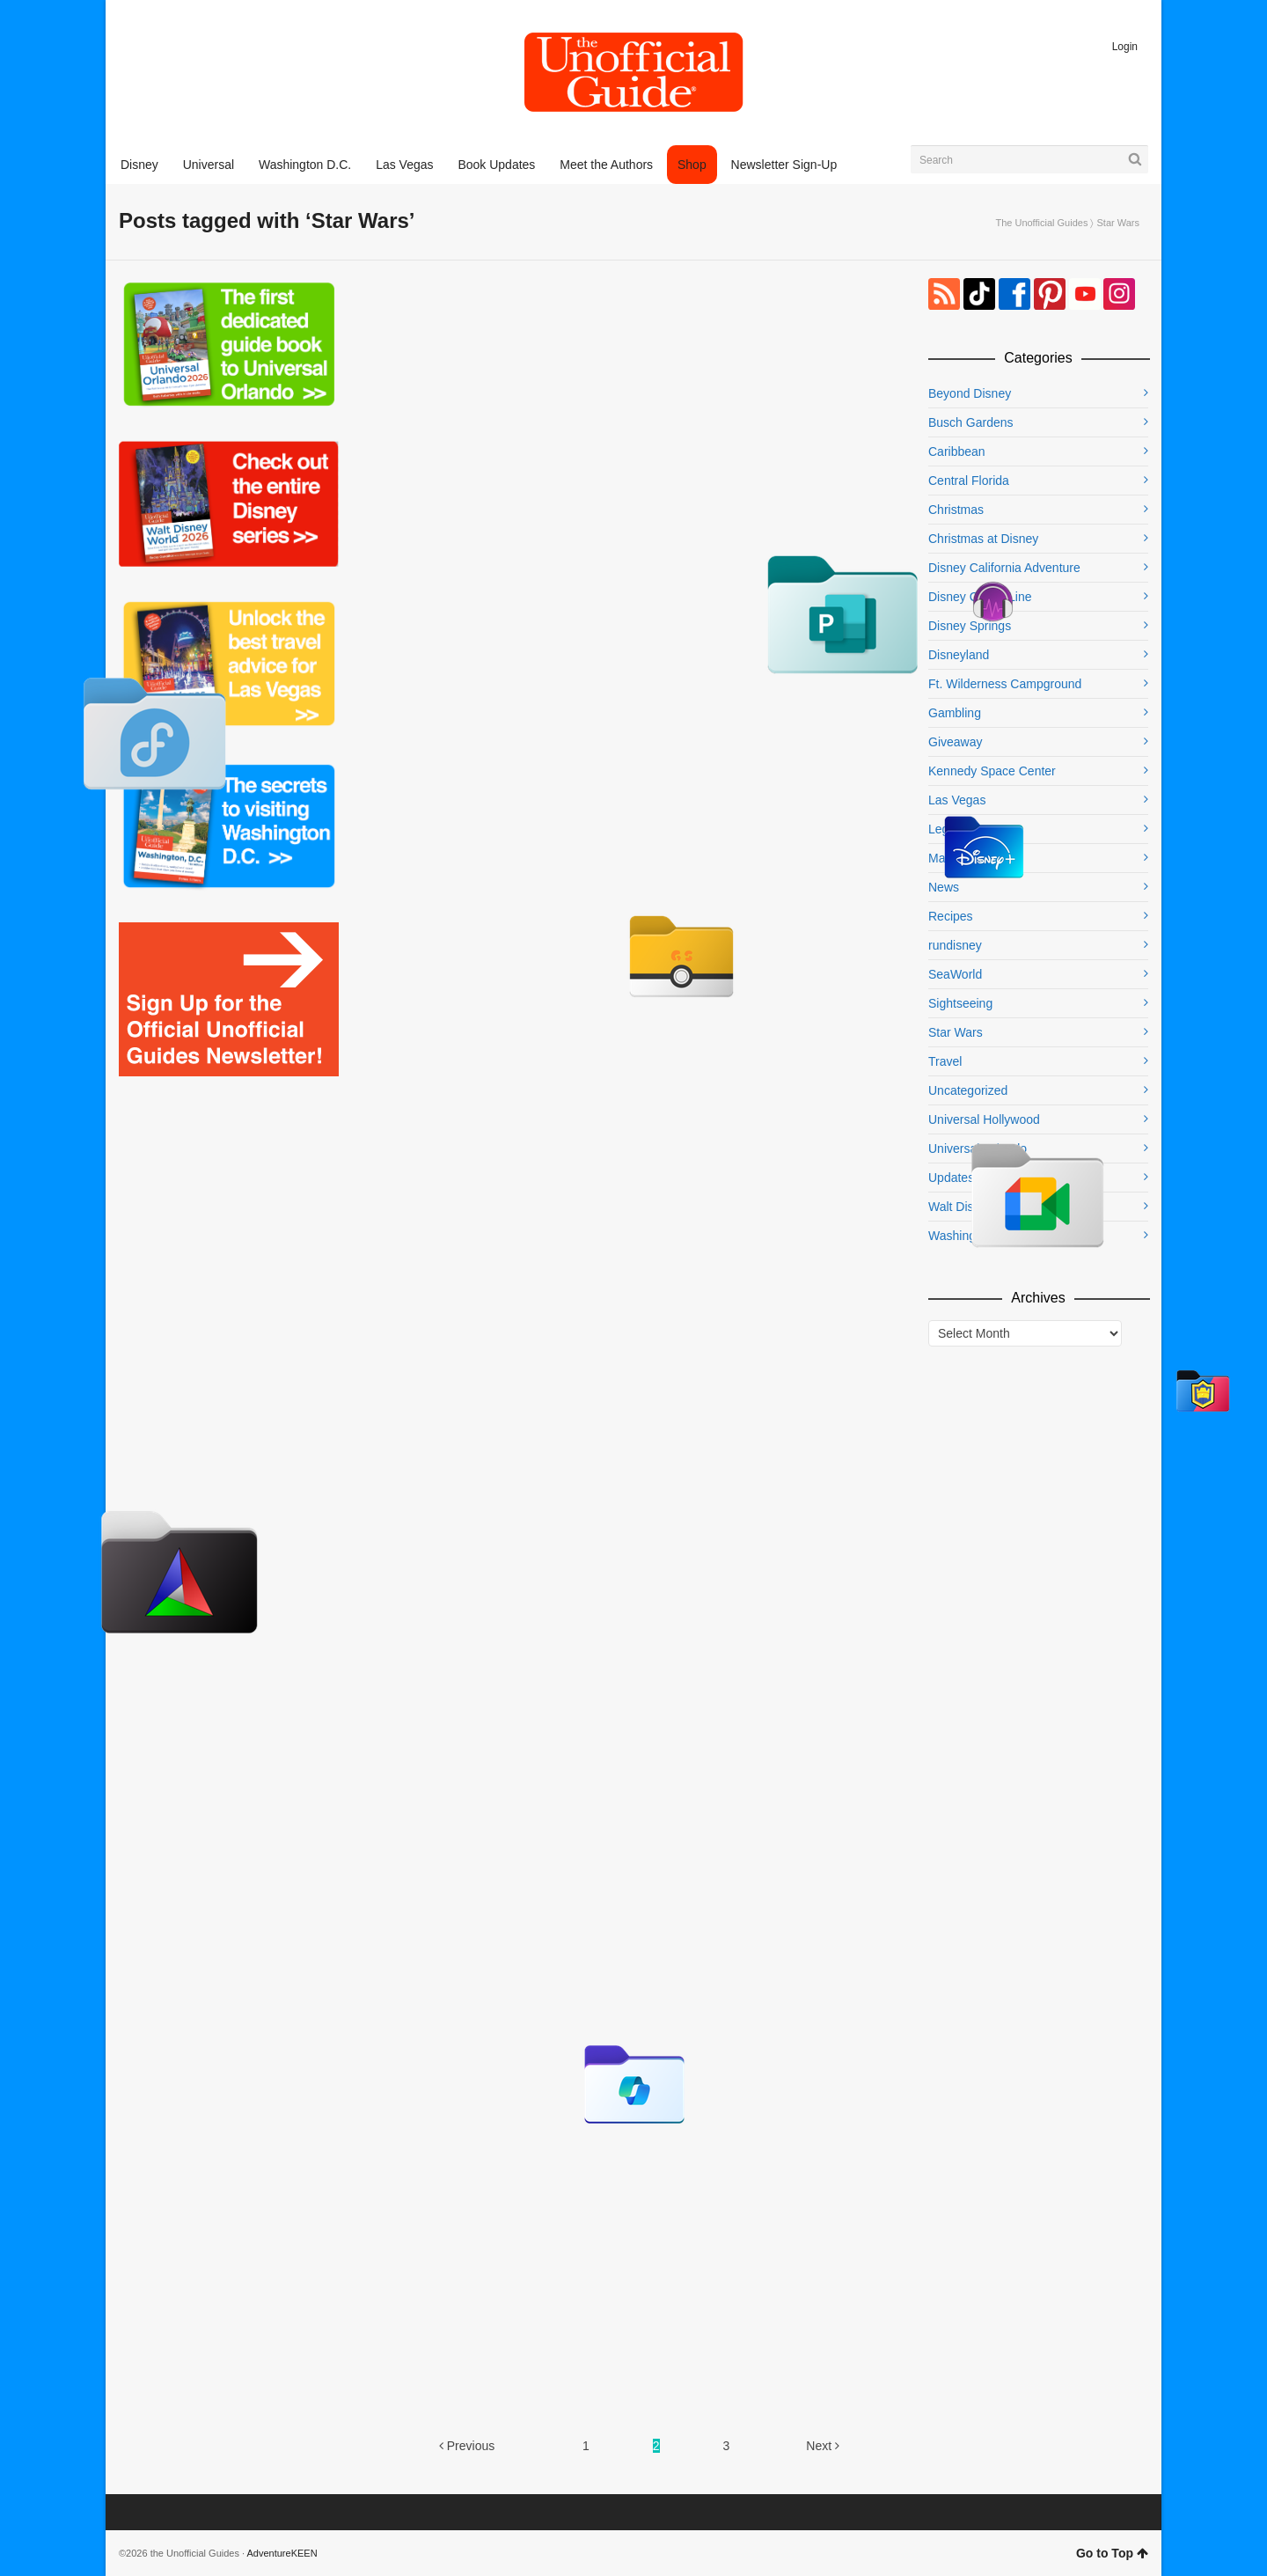 The image size is (1267, 2576). Describe the element at coordinates (179, 1576) in the screenshot. I see `folder containing cmake build configuration files` at that location.